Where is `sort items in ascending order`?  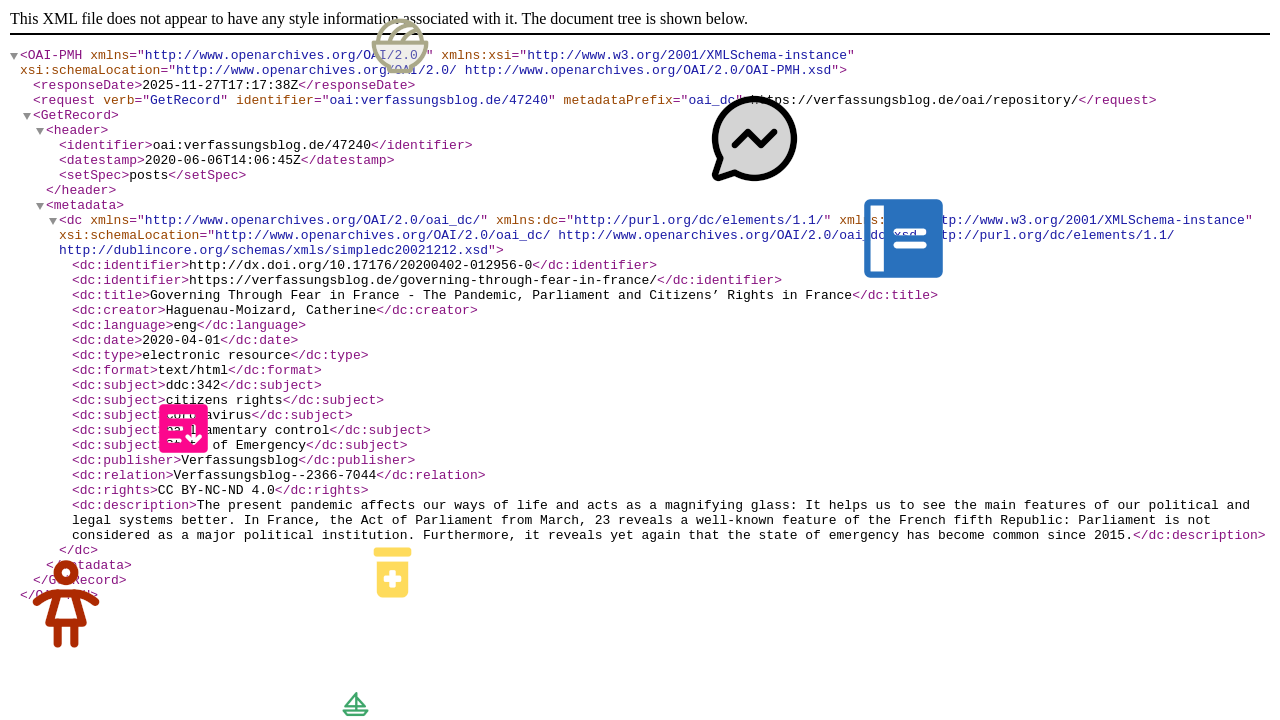 sort items in ascending order is located at coordinates (183, 428).